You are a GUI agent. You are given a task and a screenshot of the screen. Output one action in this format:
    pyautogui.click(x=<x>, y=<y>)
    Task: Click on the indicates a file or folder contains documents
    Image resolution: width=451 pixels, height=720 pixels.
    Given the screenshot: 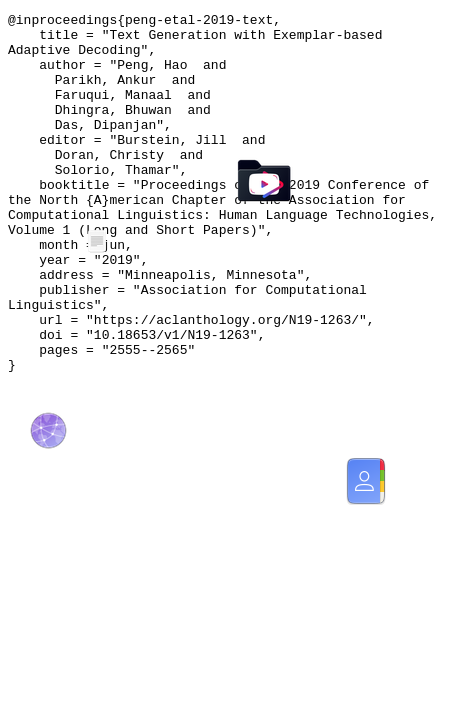 What is the action you would take?
    pyautogui.click(x=97, y=241)
    